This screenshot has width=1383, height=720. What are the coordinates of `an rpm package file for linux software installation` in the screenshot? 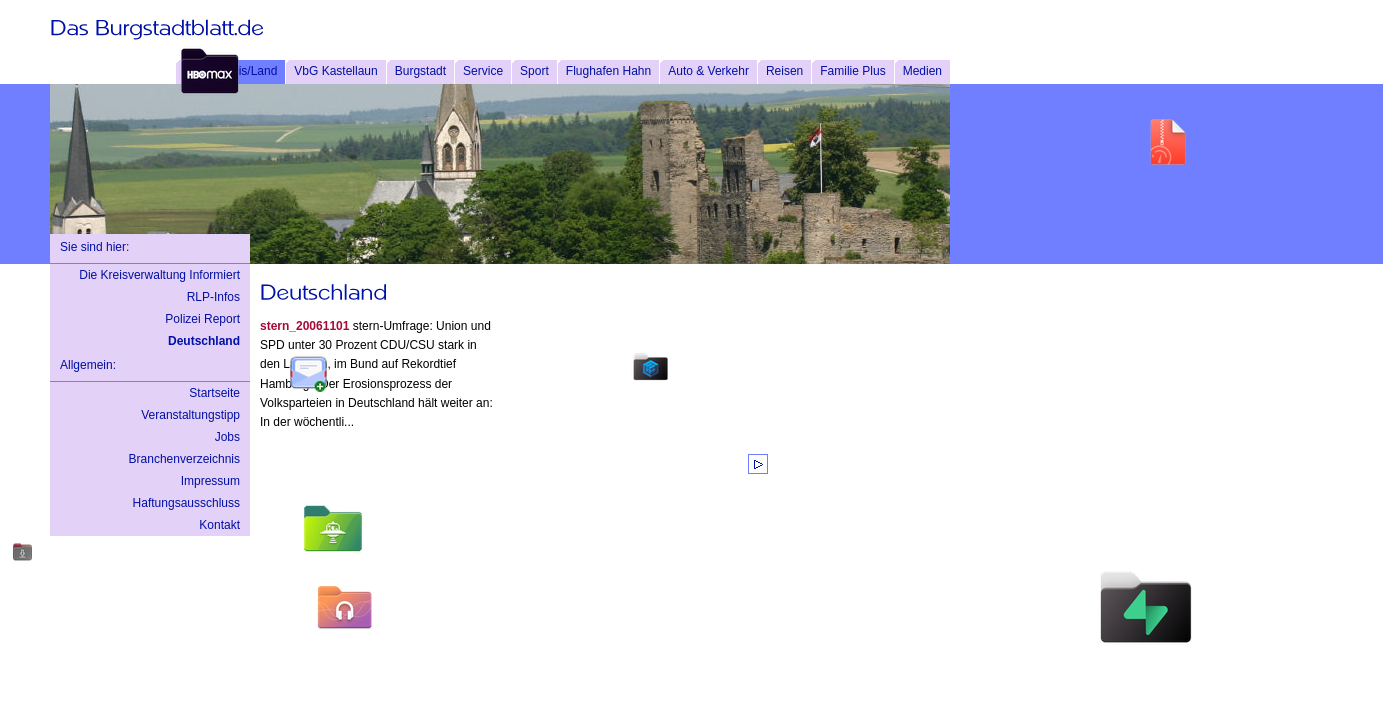 It's located at (1168, 143).